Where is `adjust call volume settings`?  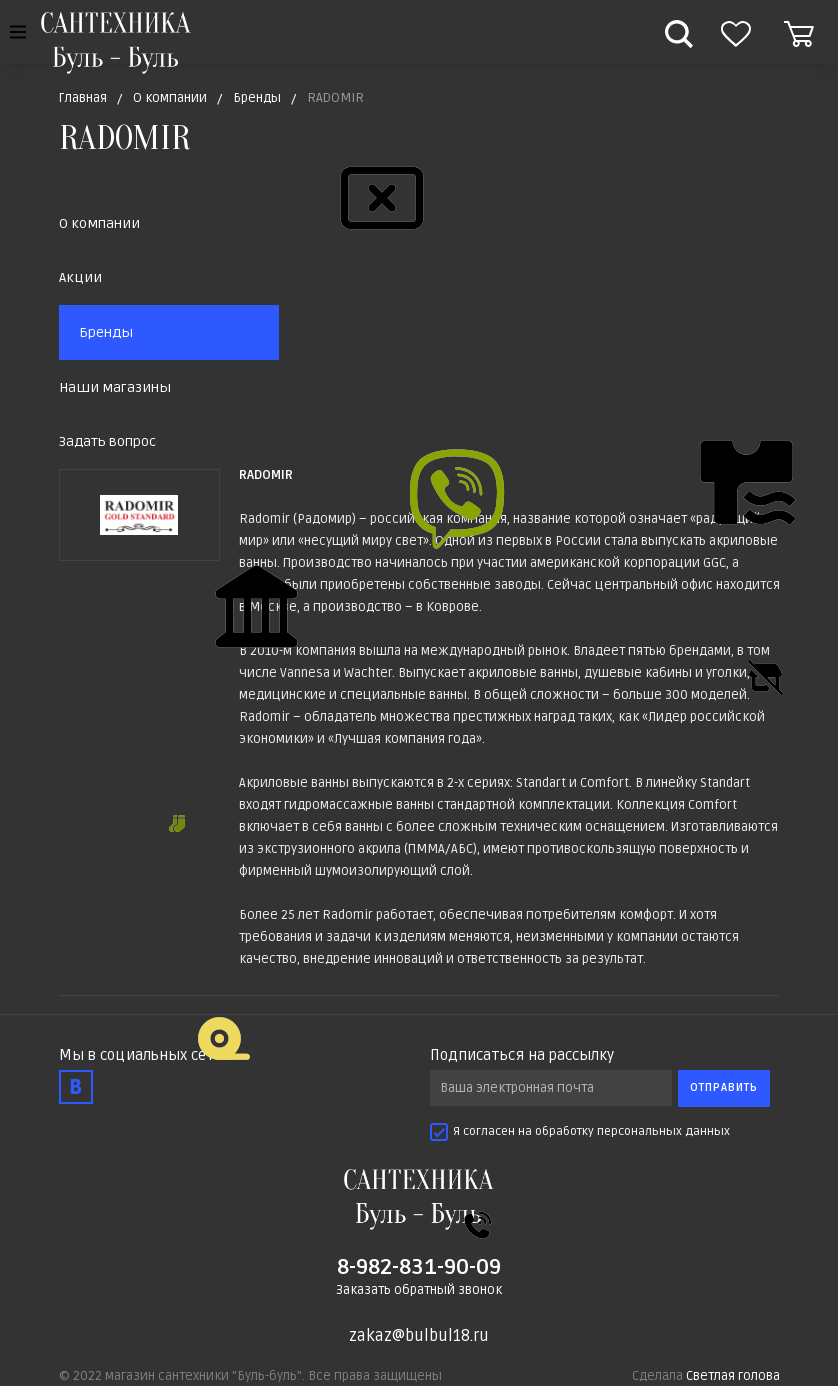
adjust call volume settings is located at coordinates (477, 1226).